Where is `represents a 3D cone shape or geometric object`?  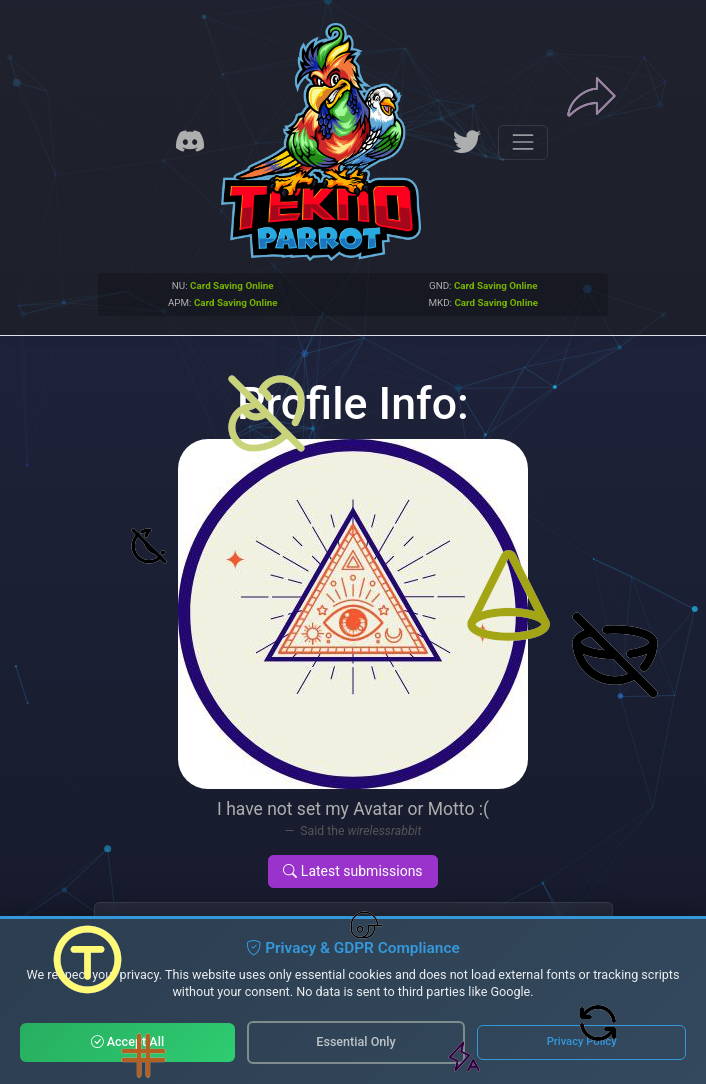
represents a 3D cone shape or geometric object is located at coordinates (508, 595).